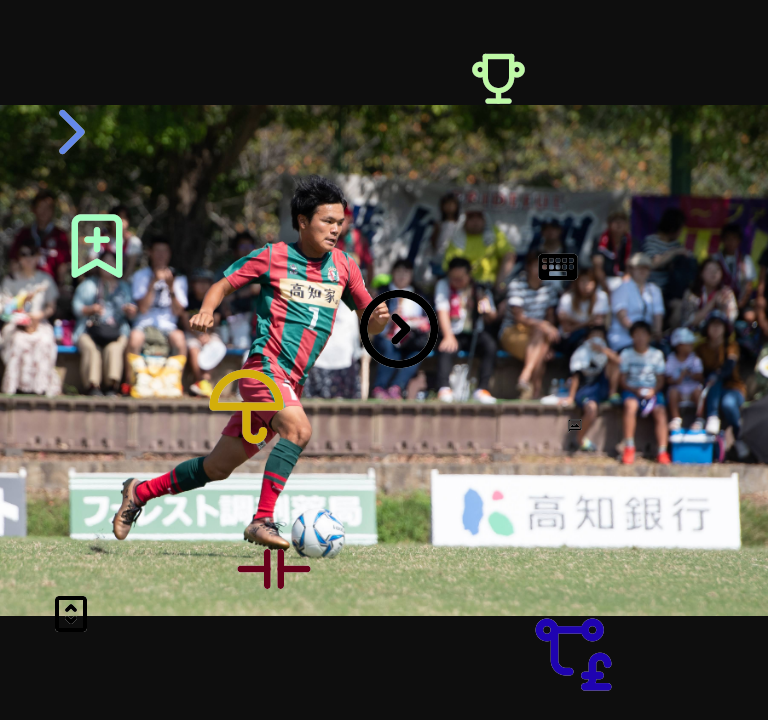 The width and height of the screenshot is (768, 720). What do you see at coordinates (274, 569) in the screenshot?
I see `capacitor component in a circuit diagram` at bounding box center [274, 569].